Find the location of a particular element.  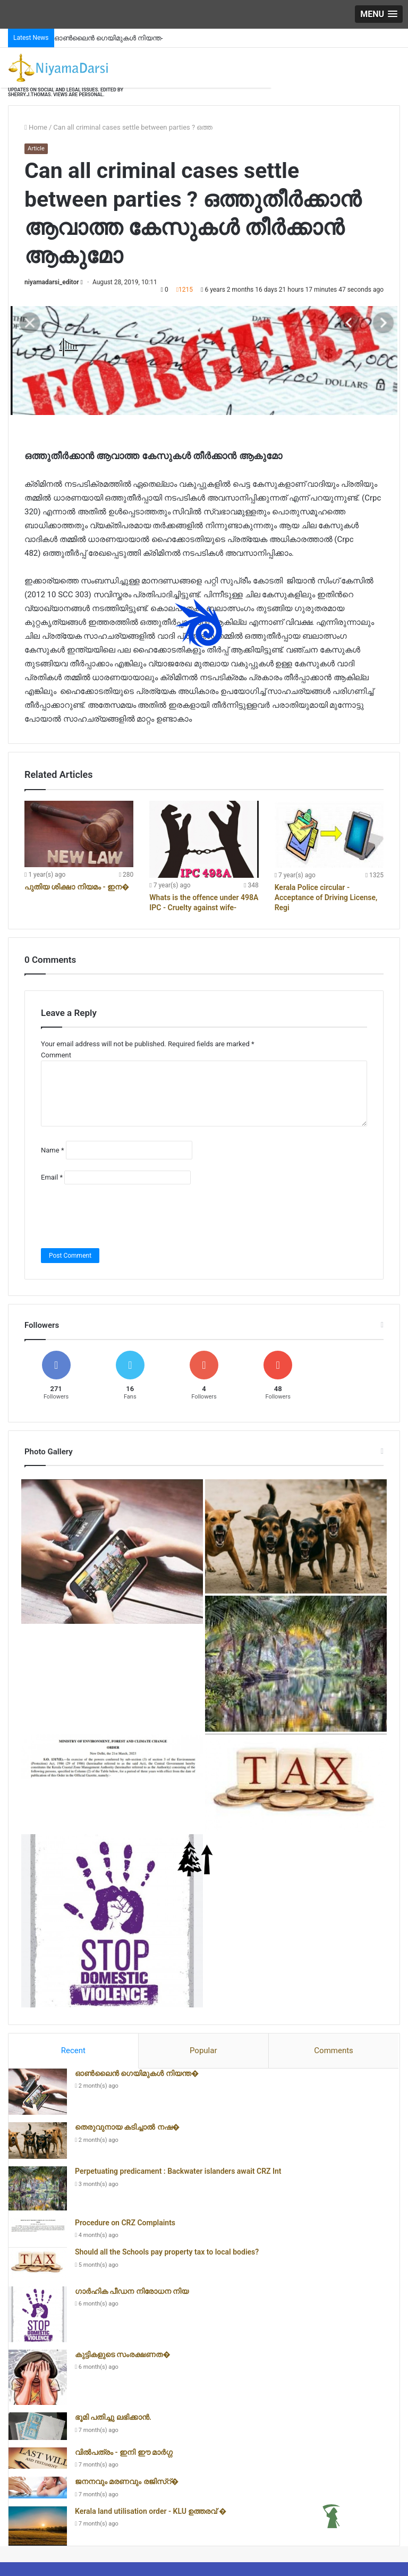

indicates death or game over state is located at coordinates (332, 2516).